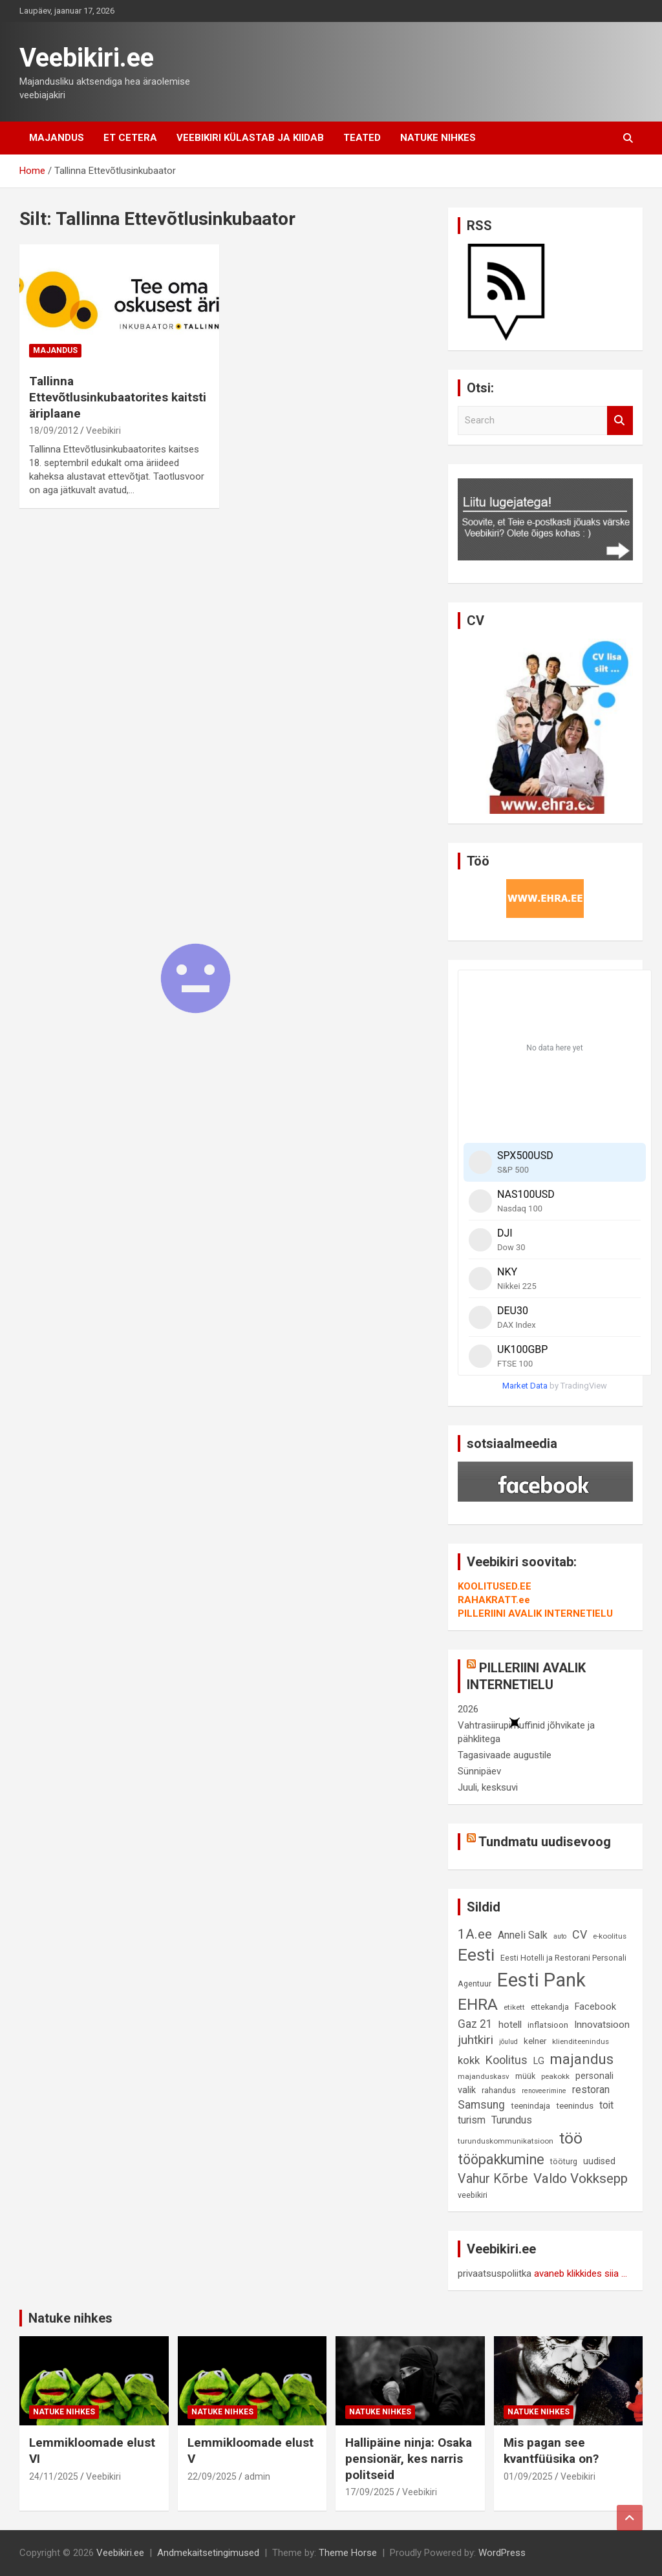  Describe the element at coordinates (515, 1723) in the screenshot. I see `nextra documentation framework logo` at that location.